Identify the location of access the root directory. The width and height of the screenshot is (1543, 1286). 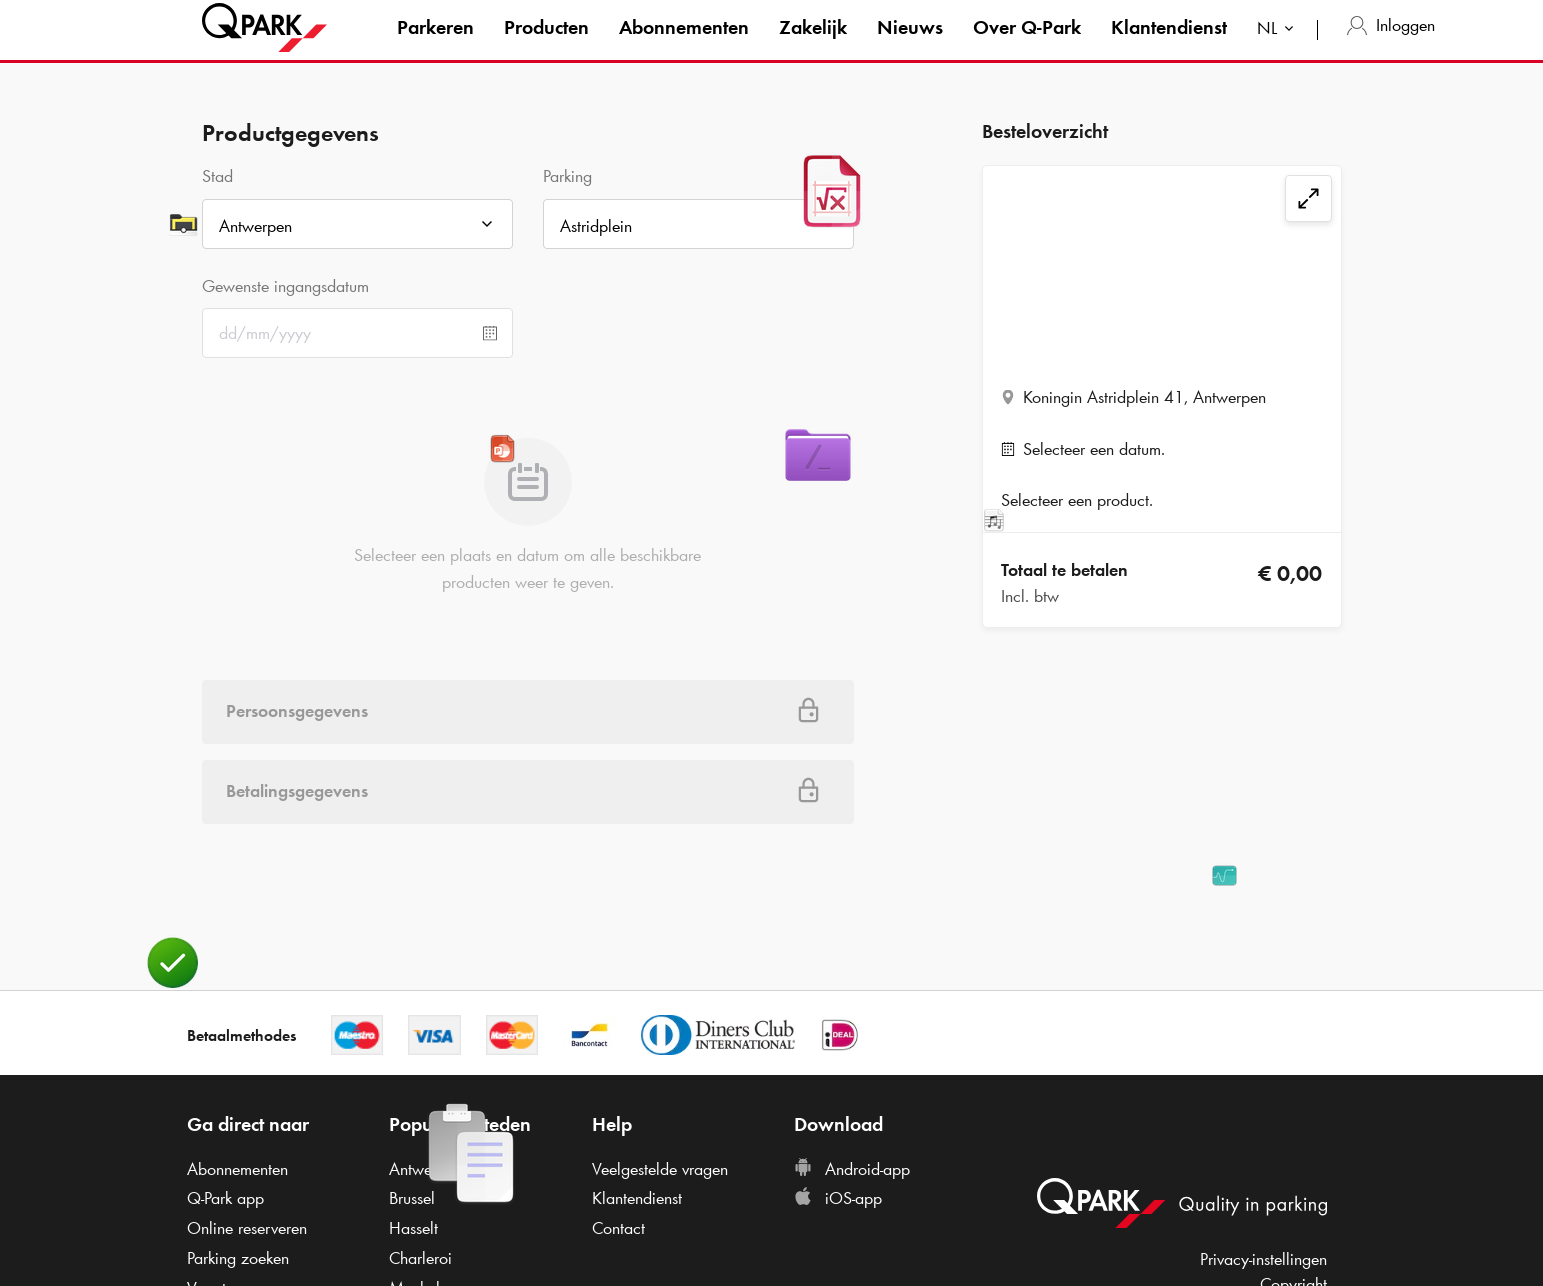
(818, 455).